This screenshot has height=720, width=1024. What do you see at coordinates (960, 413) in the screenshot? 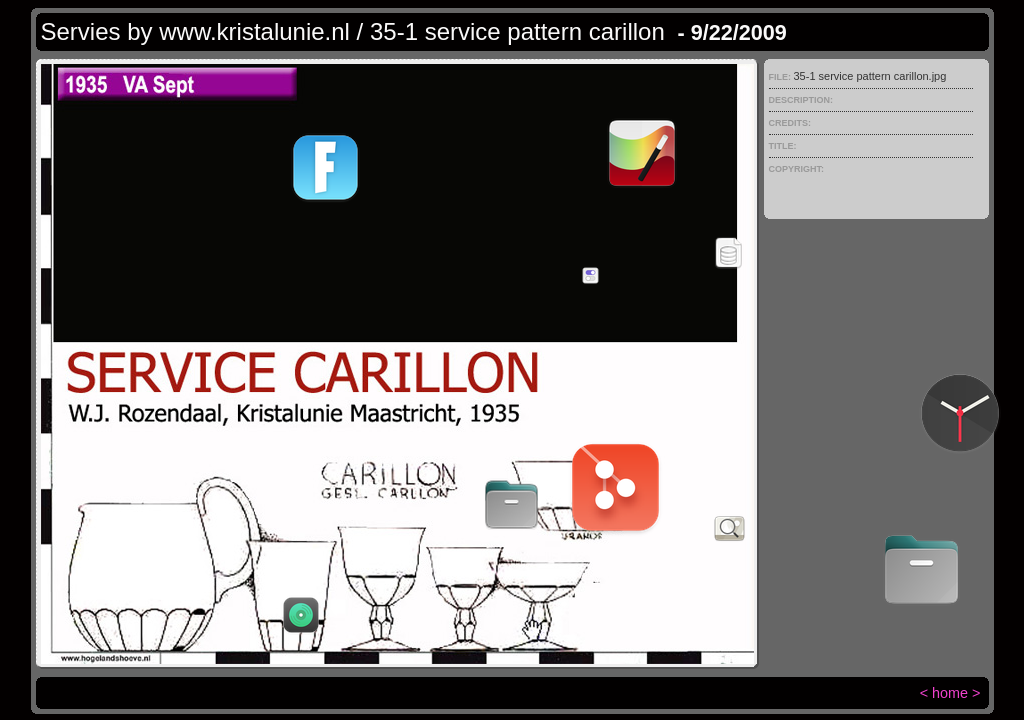
I see `indicates a time-sensitive or urgent notification` at bounding box center [960, 413].